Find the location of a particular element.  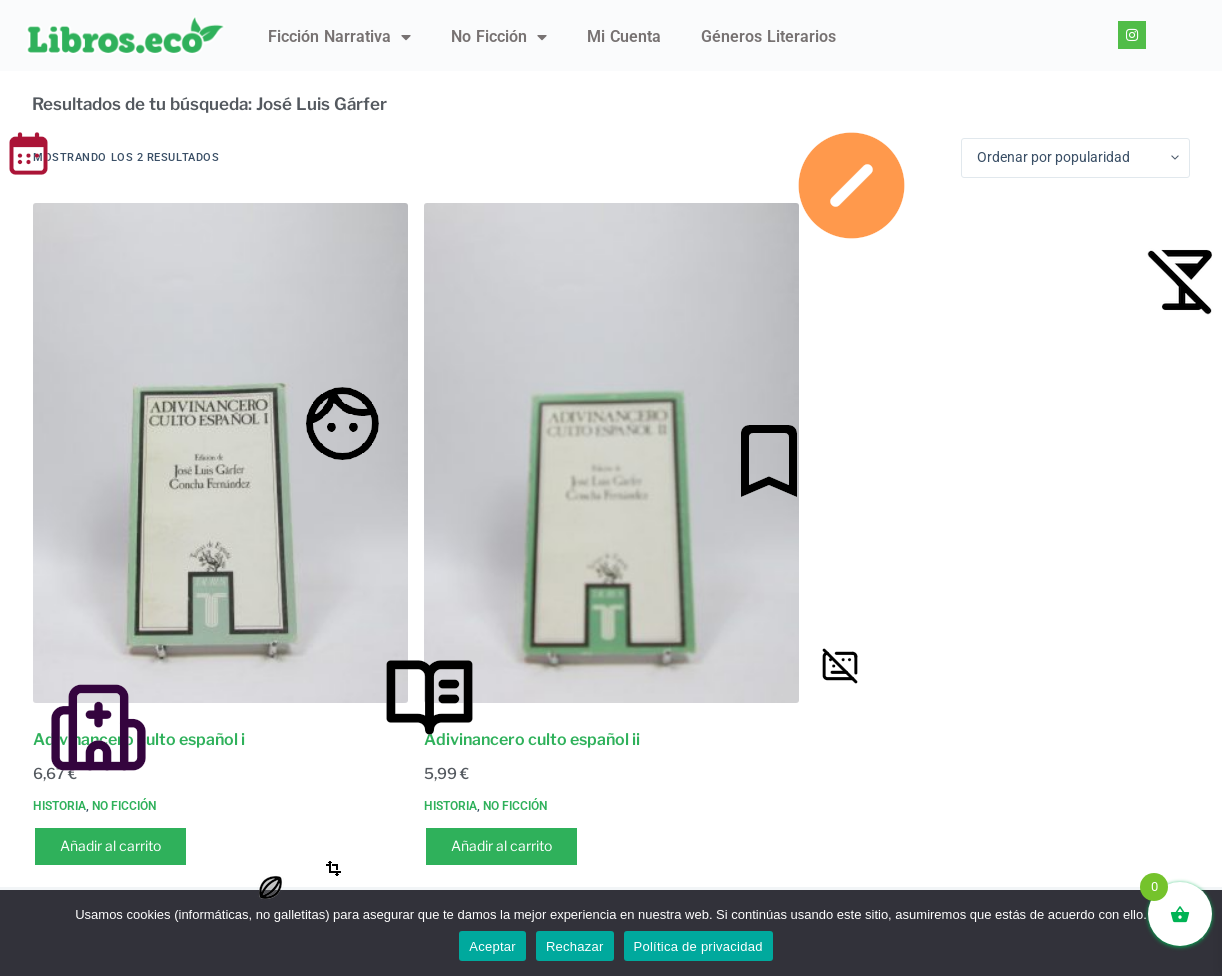

open reading mode or e-reader is located at coordinates (429, 691).